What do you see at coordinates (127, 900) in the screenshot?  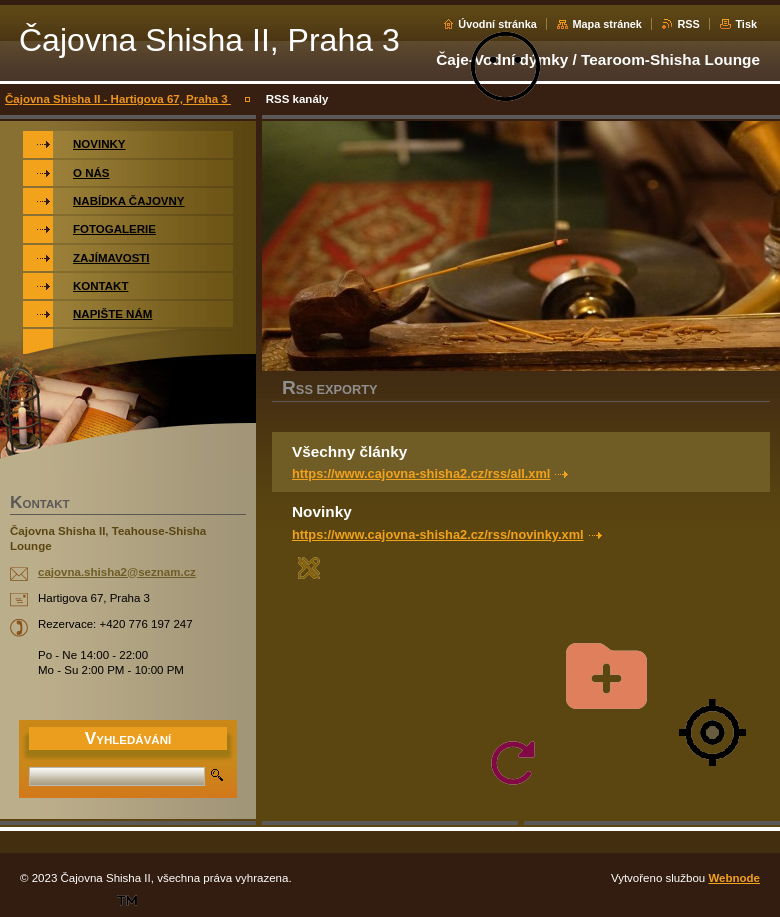 I see `indicates trademarked content or branding` at bounding box center [127, 900].